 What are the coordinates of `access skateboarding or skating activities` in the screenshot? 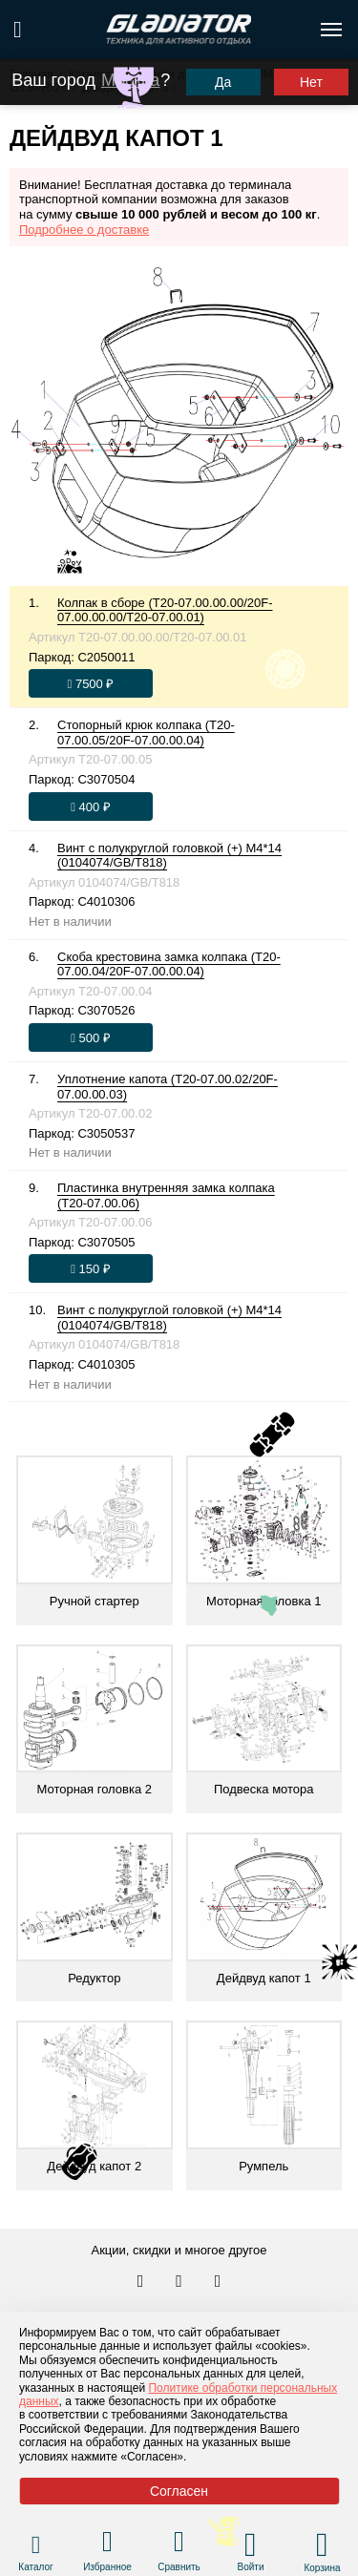 It's located at (272, 1435).